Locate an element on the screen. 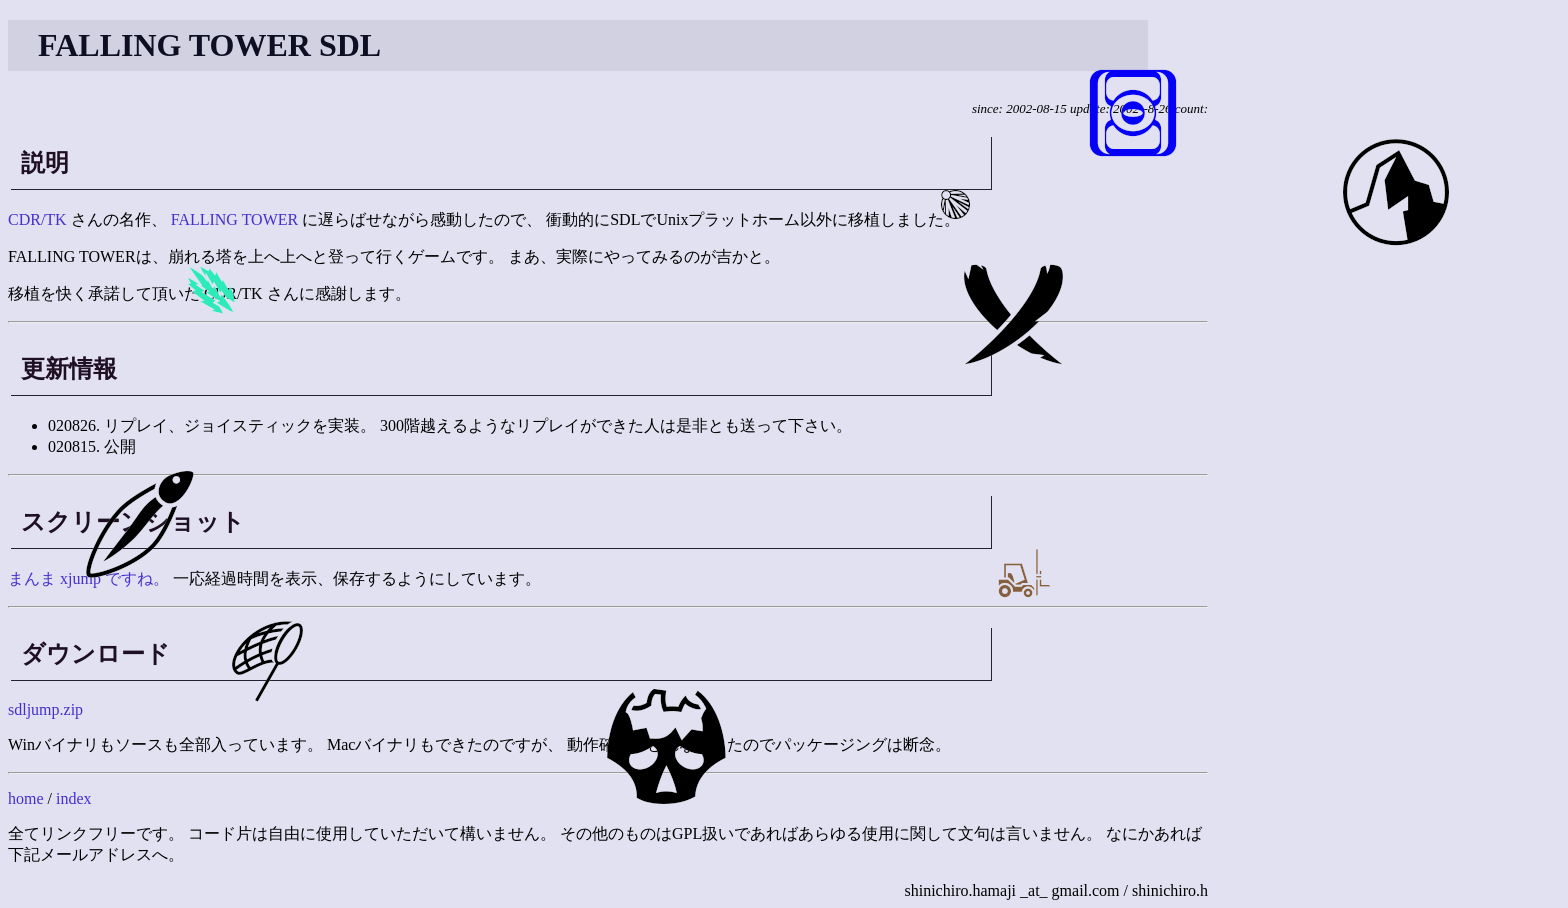 The height and width of the screenshot is (908, 1568). access warehouse or inventory management is located at coordinates (1024, 571).